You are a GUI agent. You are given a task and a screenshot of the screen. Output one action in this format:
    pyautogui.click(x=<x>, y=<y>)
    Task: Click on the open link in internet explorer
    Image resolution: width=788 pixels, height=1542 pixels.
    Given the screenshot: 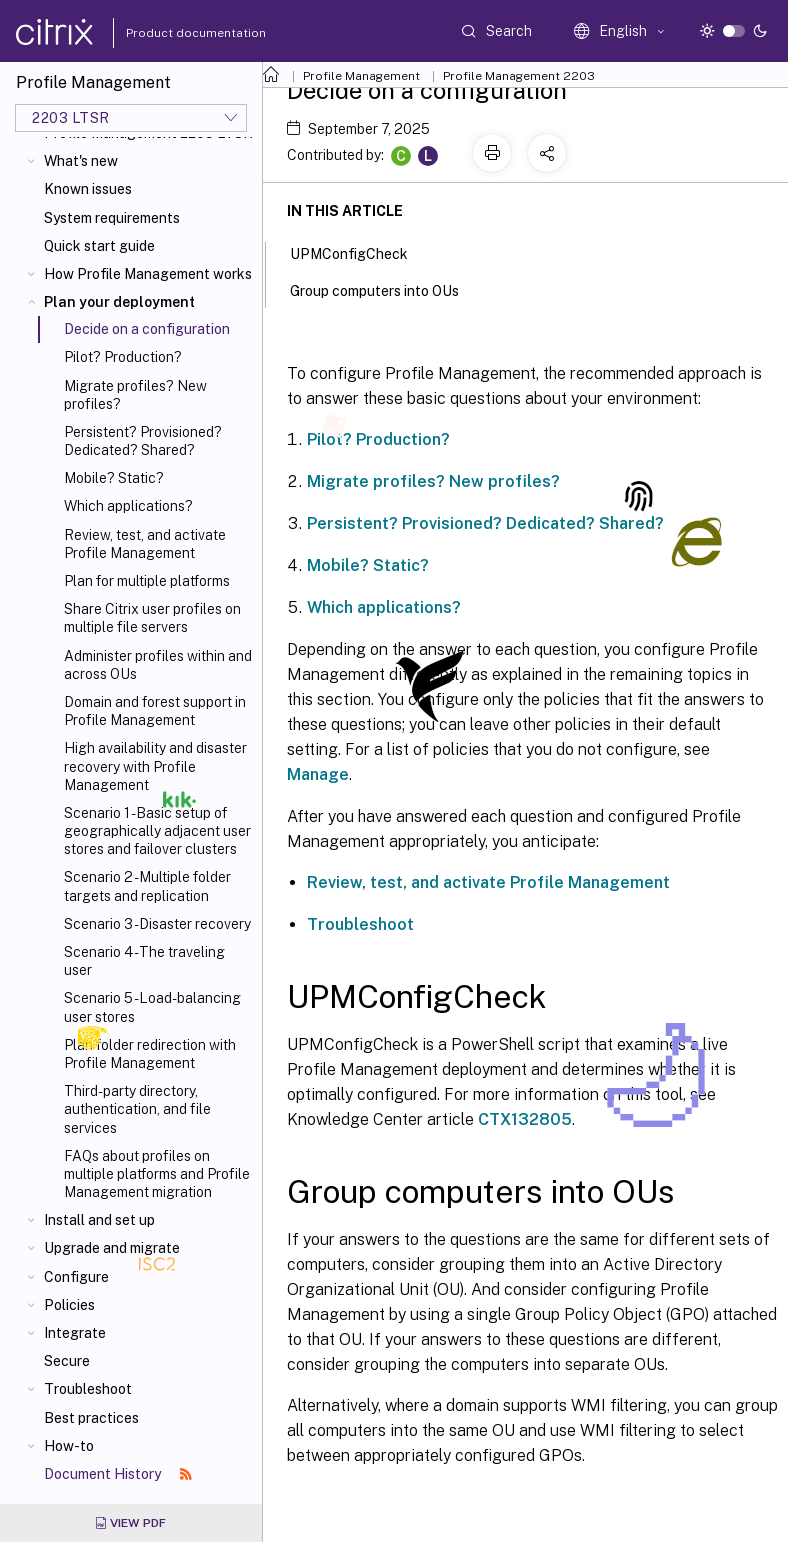 What is the action you would take?
    pyautogui.click(x=698, y=543)
    